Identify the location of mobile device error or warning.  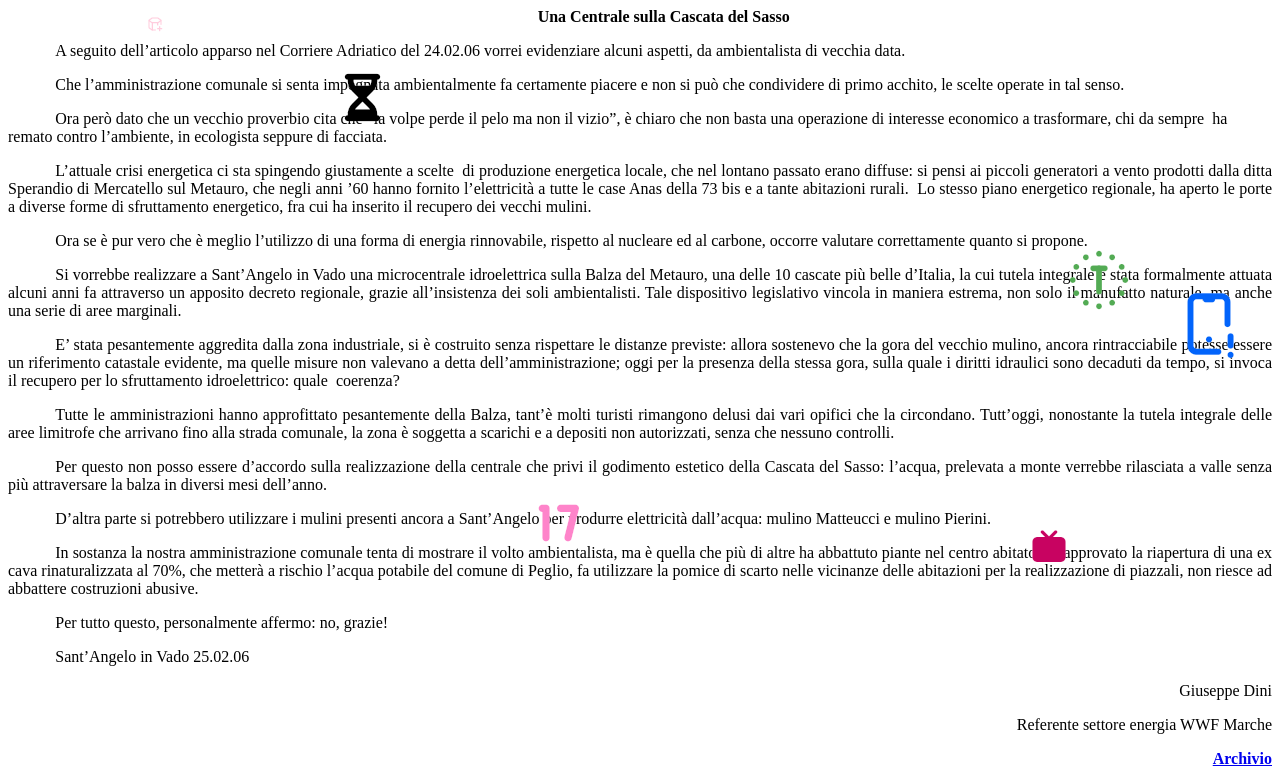
(1209, 324).